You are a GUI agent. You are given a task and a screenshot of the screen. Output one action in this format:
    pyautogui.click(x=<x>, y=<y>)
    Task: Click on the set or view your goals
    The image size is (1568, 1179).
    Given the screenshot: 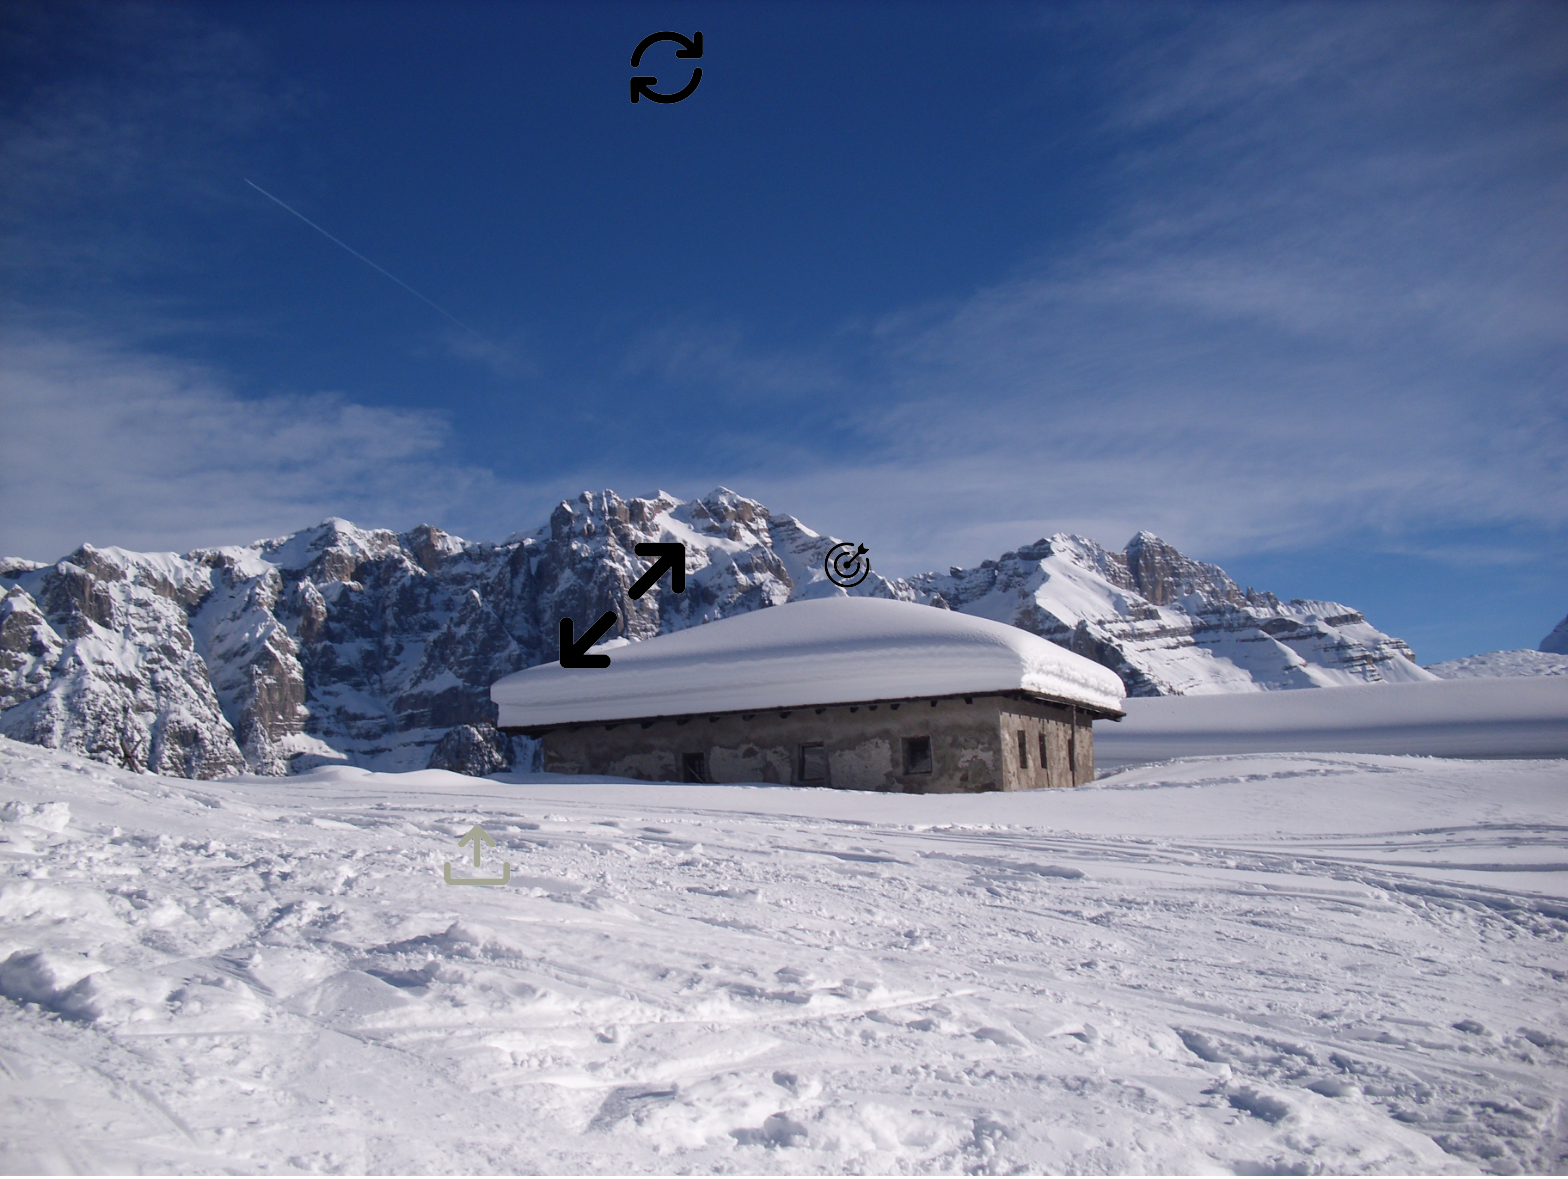 What is the action you would take?
    pyautogui.click(x=847, y=565)
    